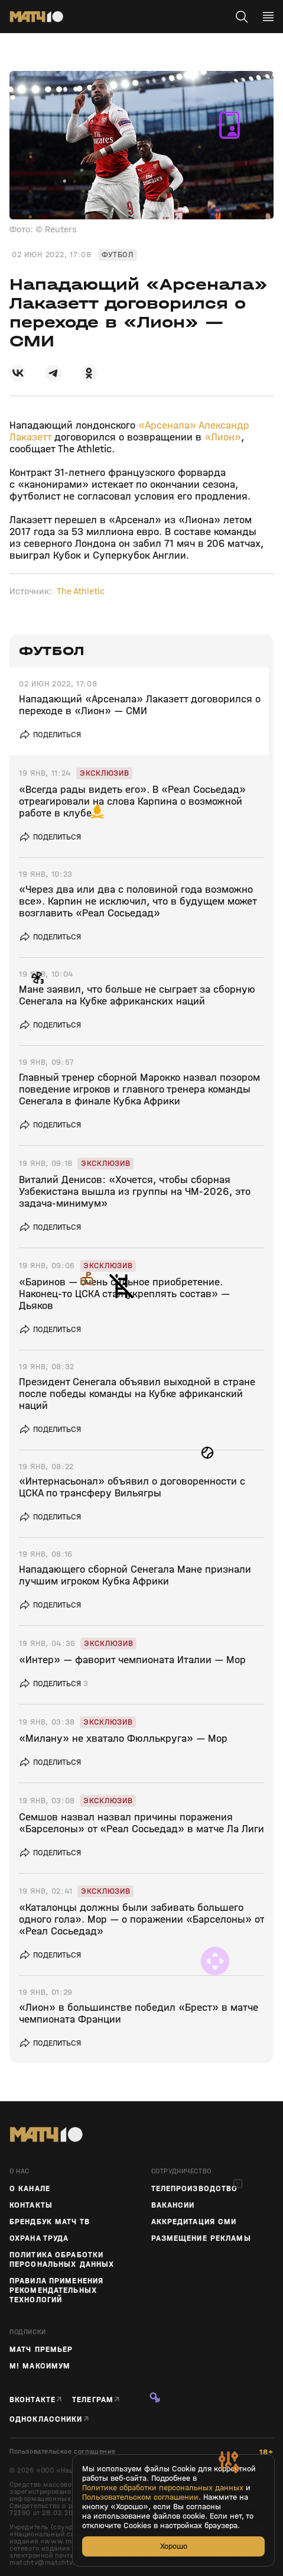 The image size is (283, 2576). Describe the element at coordinates (87, 1278) in the screenshot. I see `access your mailbox or inbox` at that location.